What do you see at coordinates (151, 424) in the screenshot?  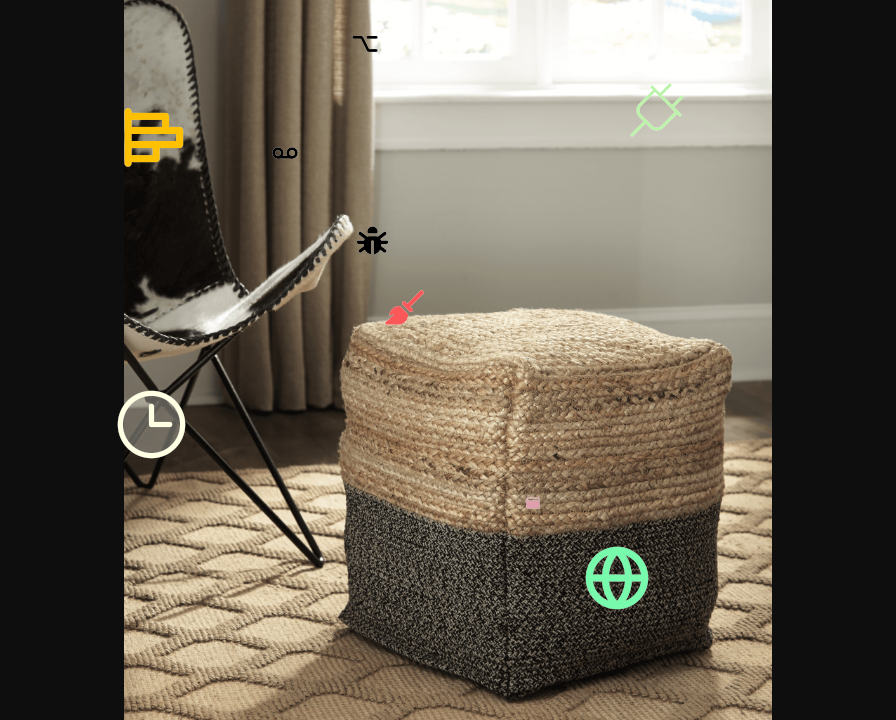 I see `view current time` at bounding box center [151, 424].